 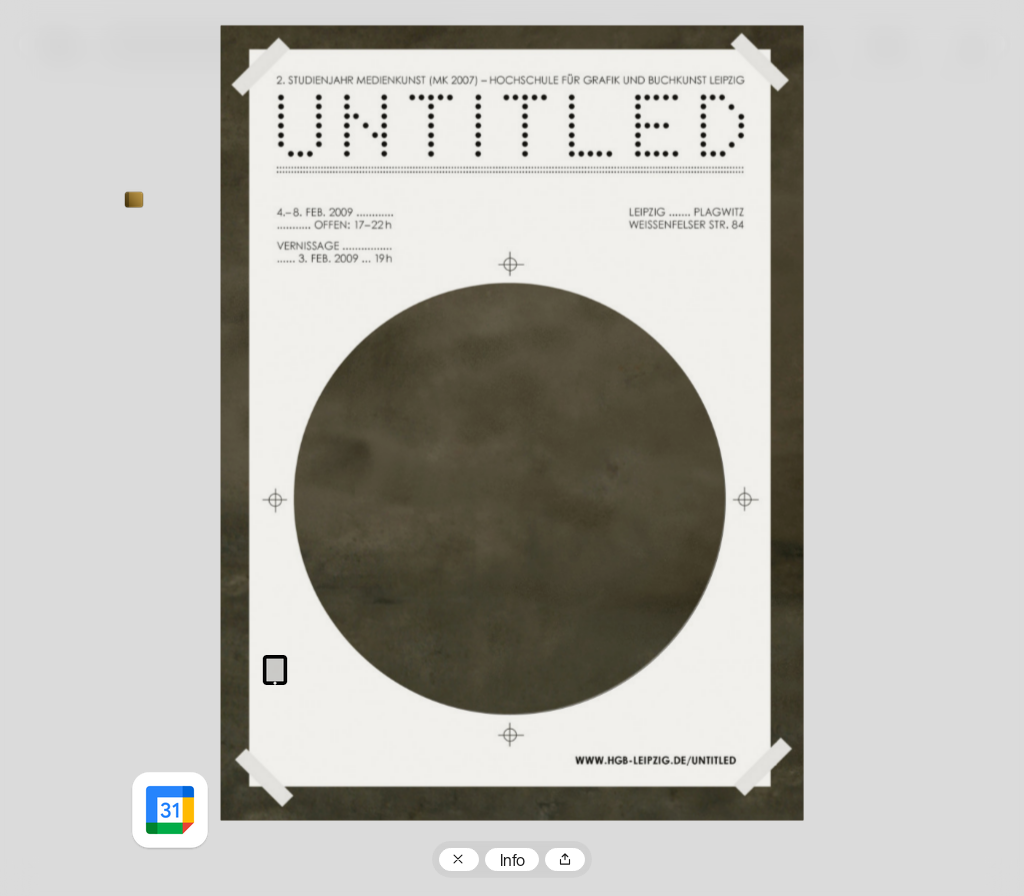 I want to click on access your desktop folder, so click(x=134, y=199).